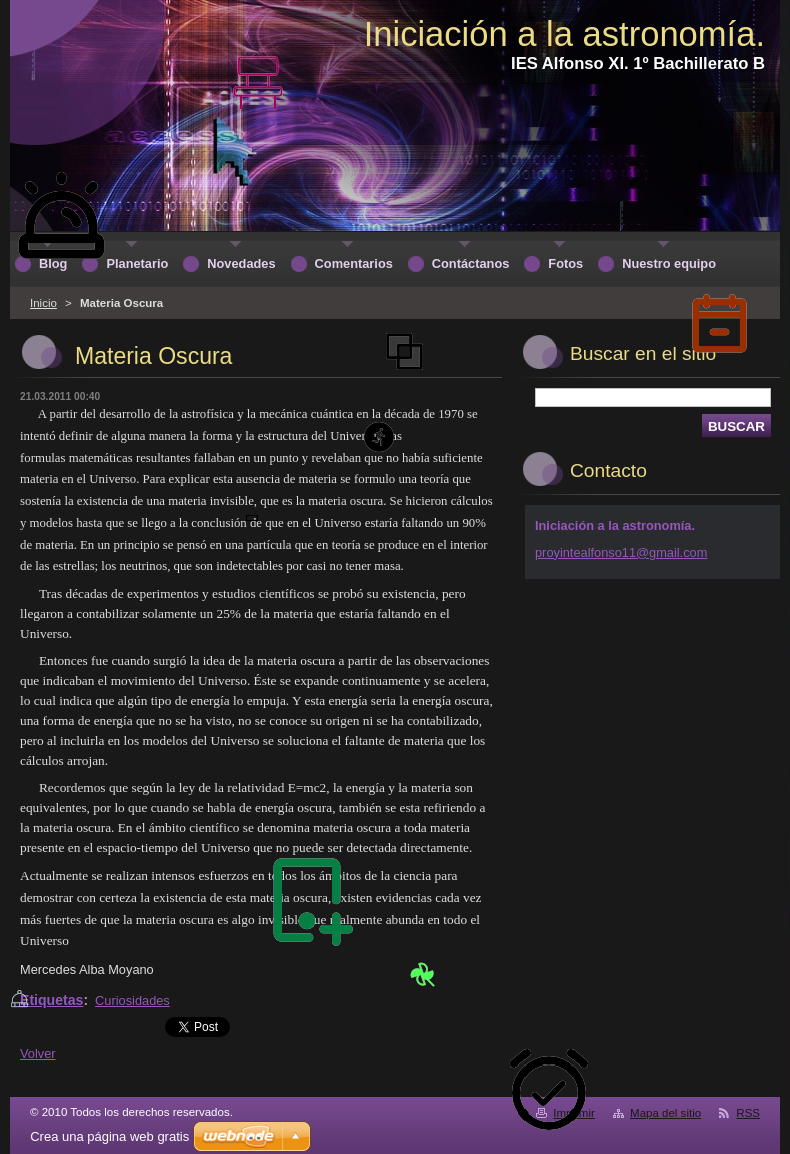 Image resolution: width=790 pixels, height=1154 pixels. What do you see at coordinates (379, 437) in the screenshot?
I see `start running or jogging activity` at bounding box center [379, 437].